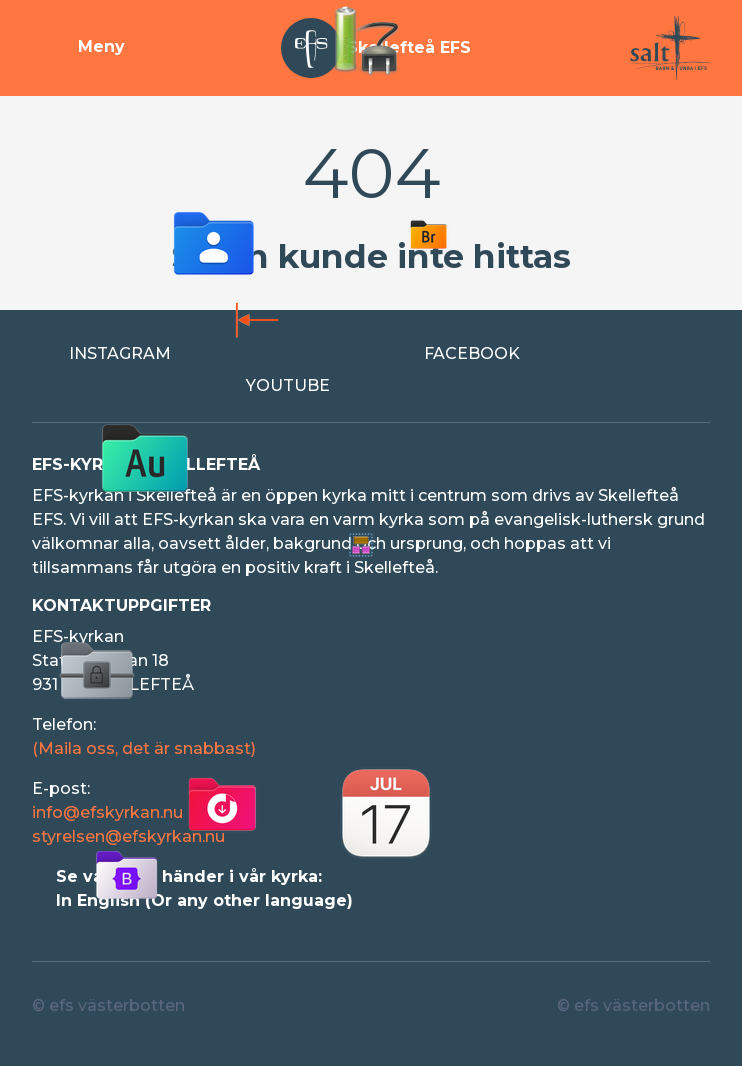 This screenshot has height=1066, width=742. I want to click on open 4K Tokkit video downloads folder, so click(222, 806).